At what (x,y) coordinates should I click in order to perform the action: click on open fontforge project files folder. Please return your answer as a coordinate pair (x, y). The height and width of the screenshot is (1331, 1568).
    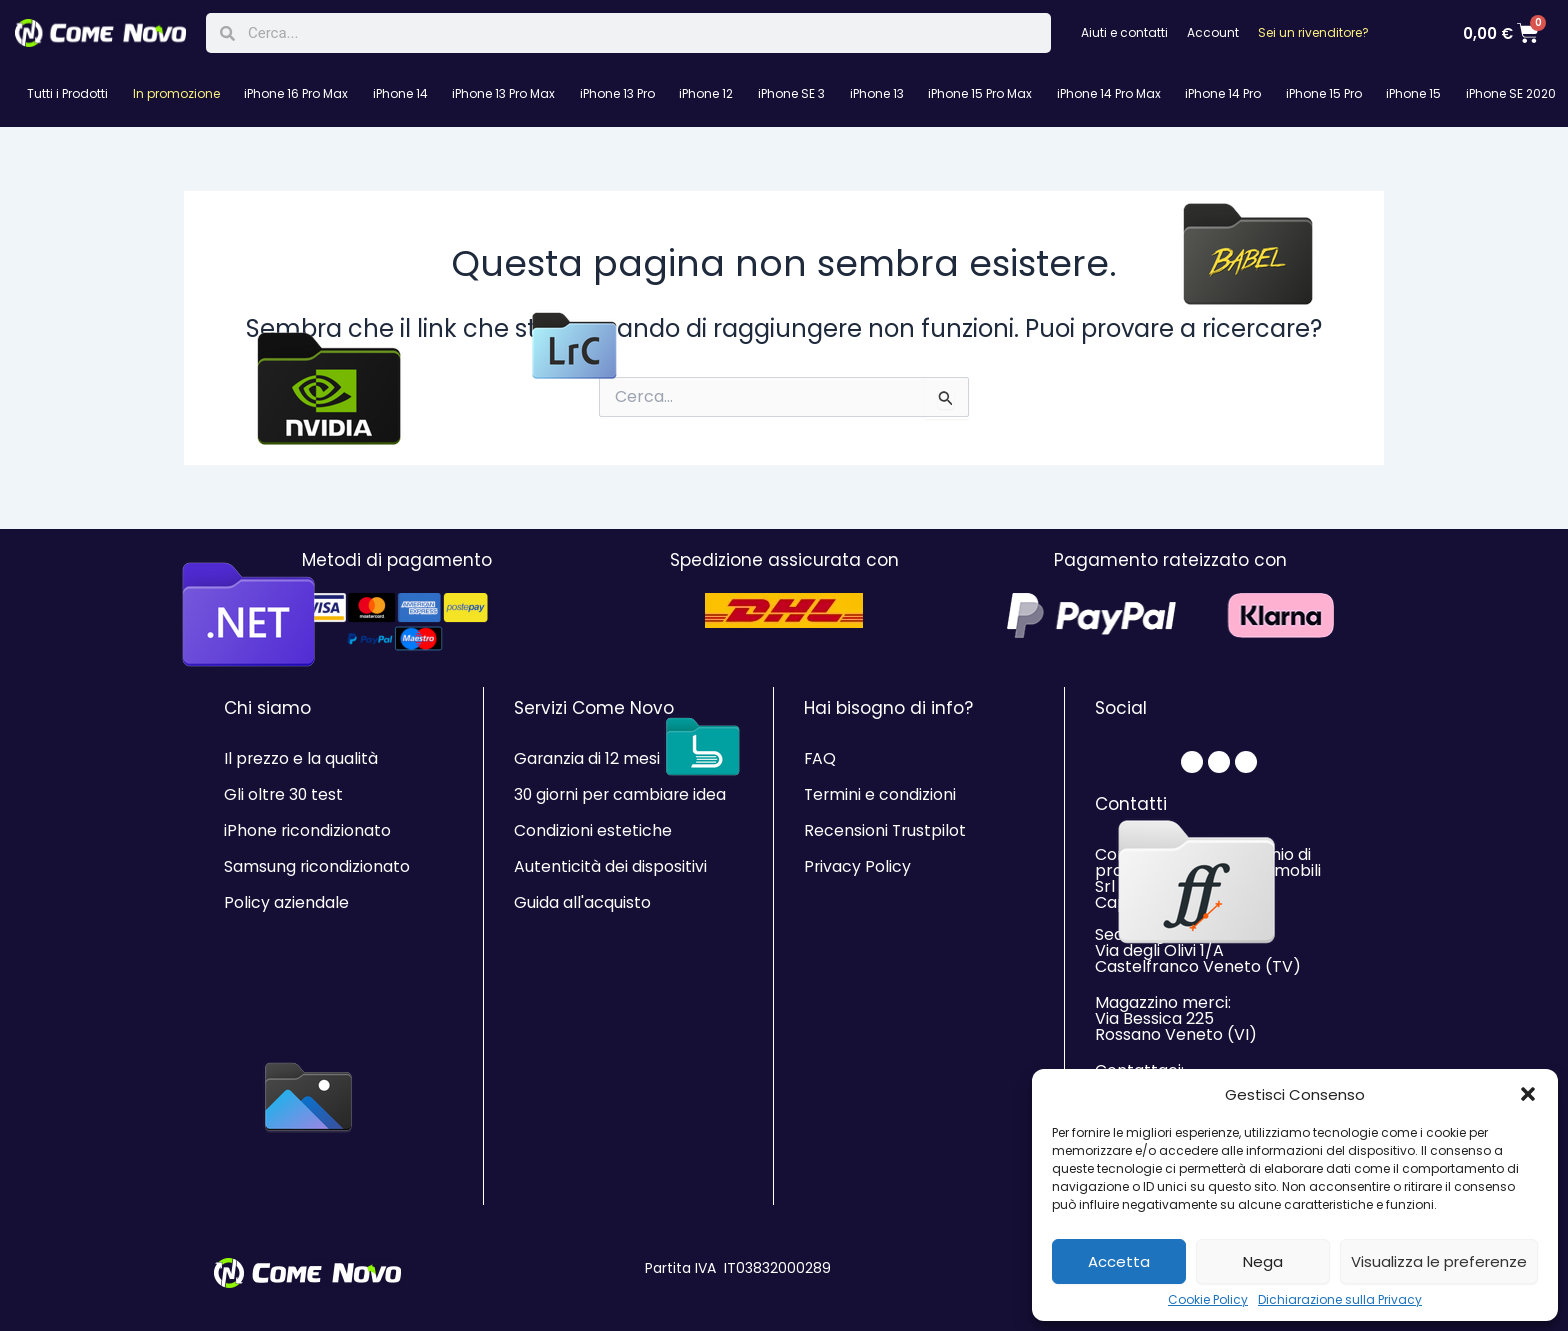
    Looking at the image, I should click on (1196, 886).